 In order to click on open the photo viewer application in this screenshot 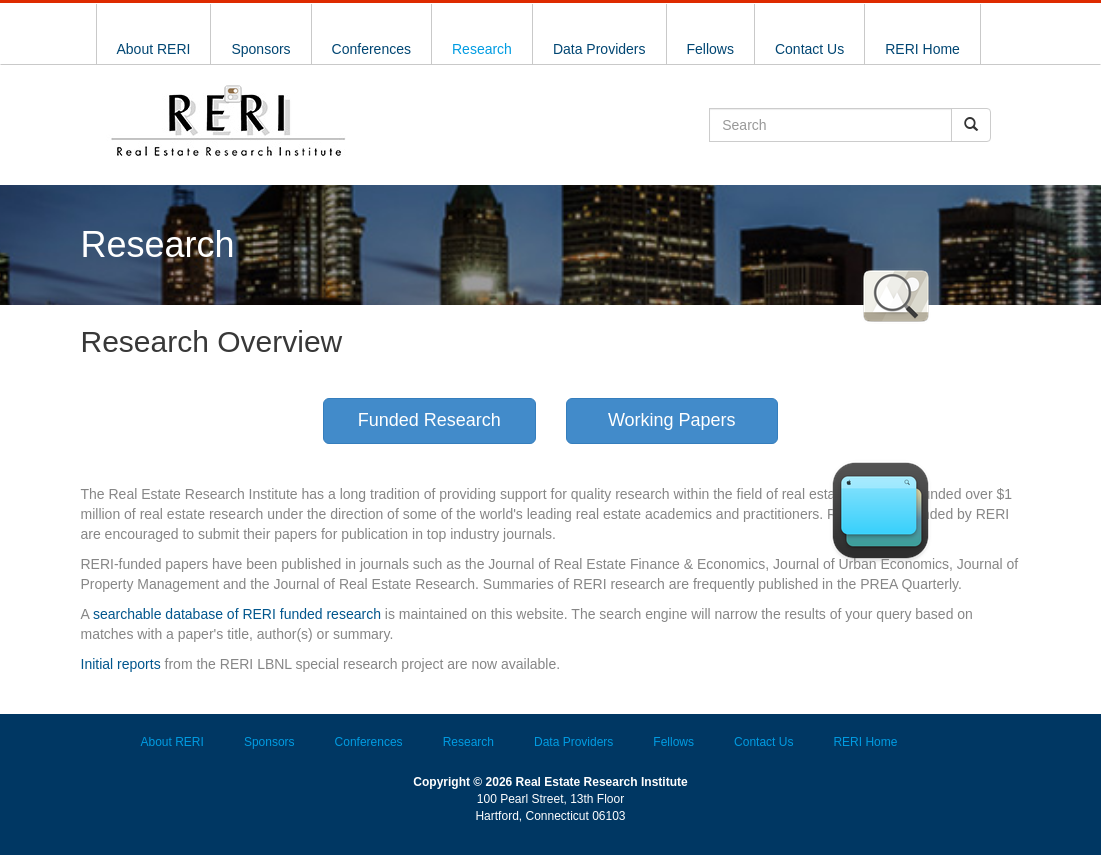, I will do `click(896, 296)`.